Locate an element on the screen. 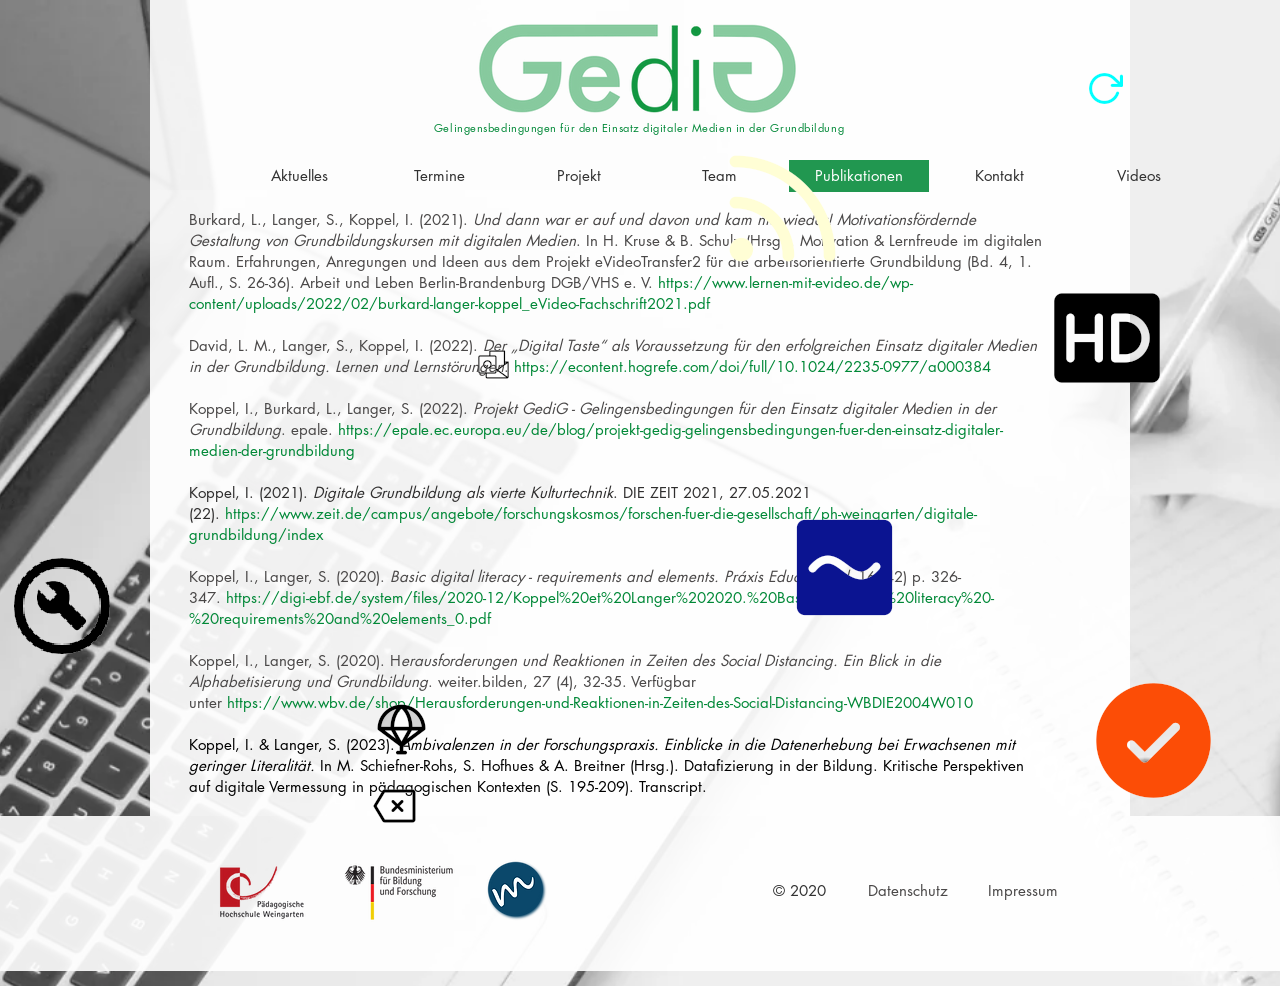 The width and height of the screenshot is (1280, 986). delete the previous character is located at coordinates (396, 806).